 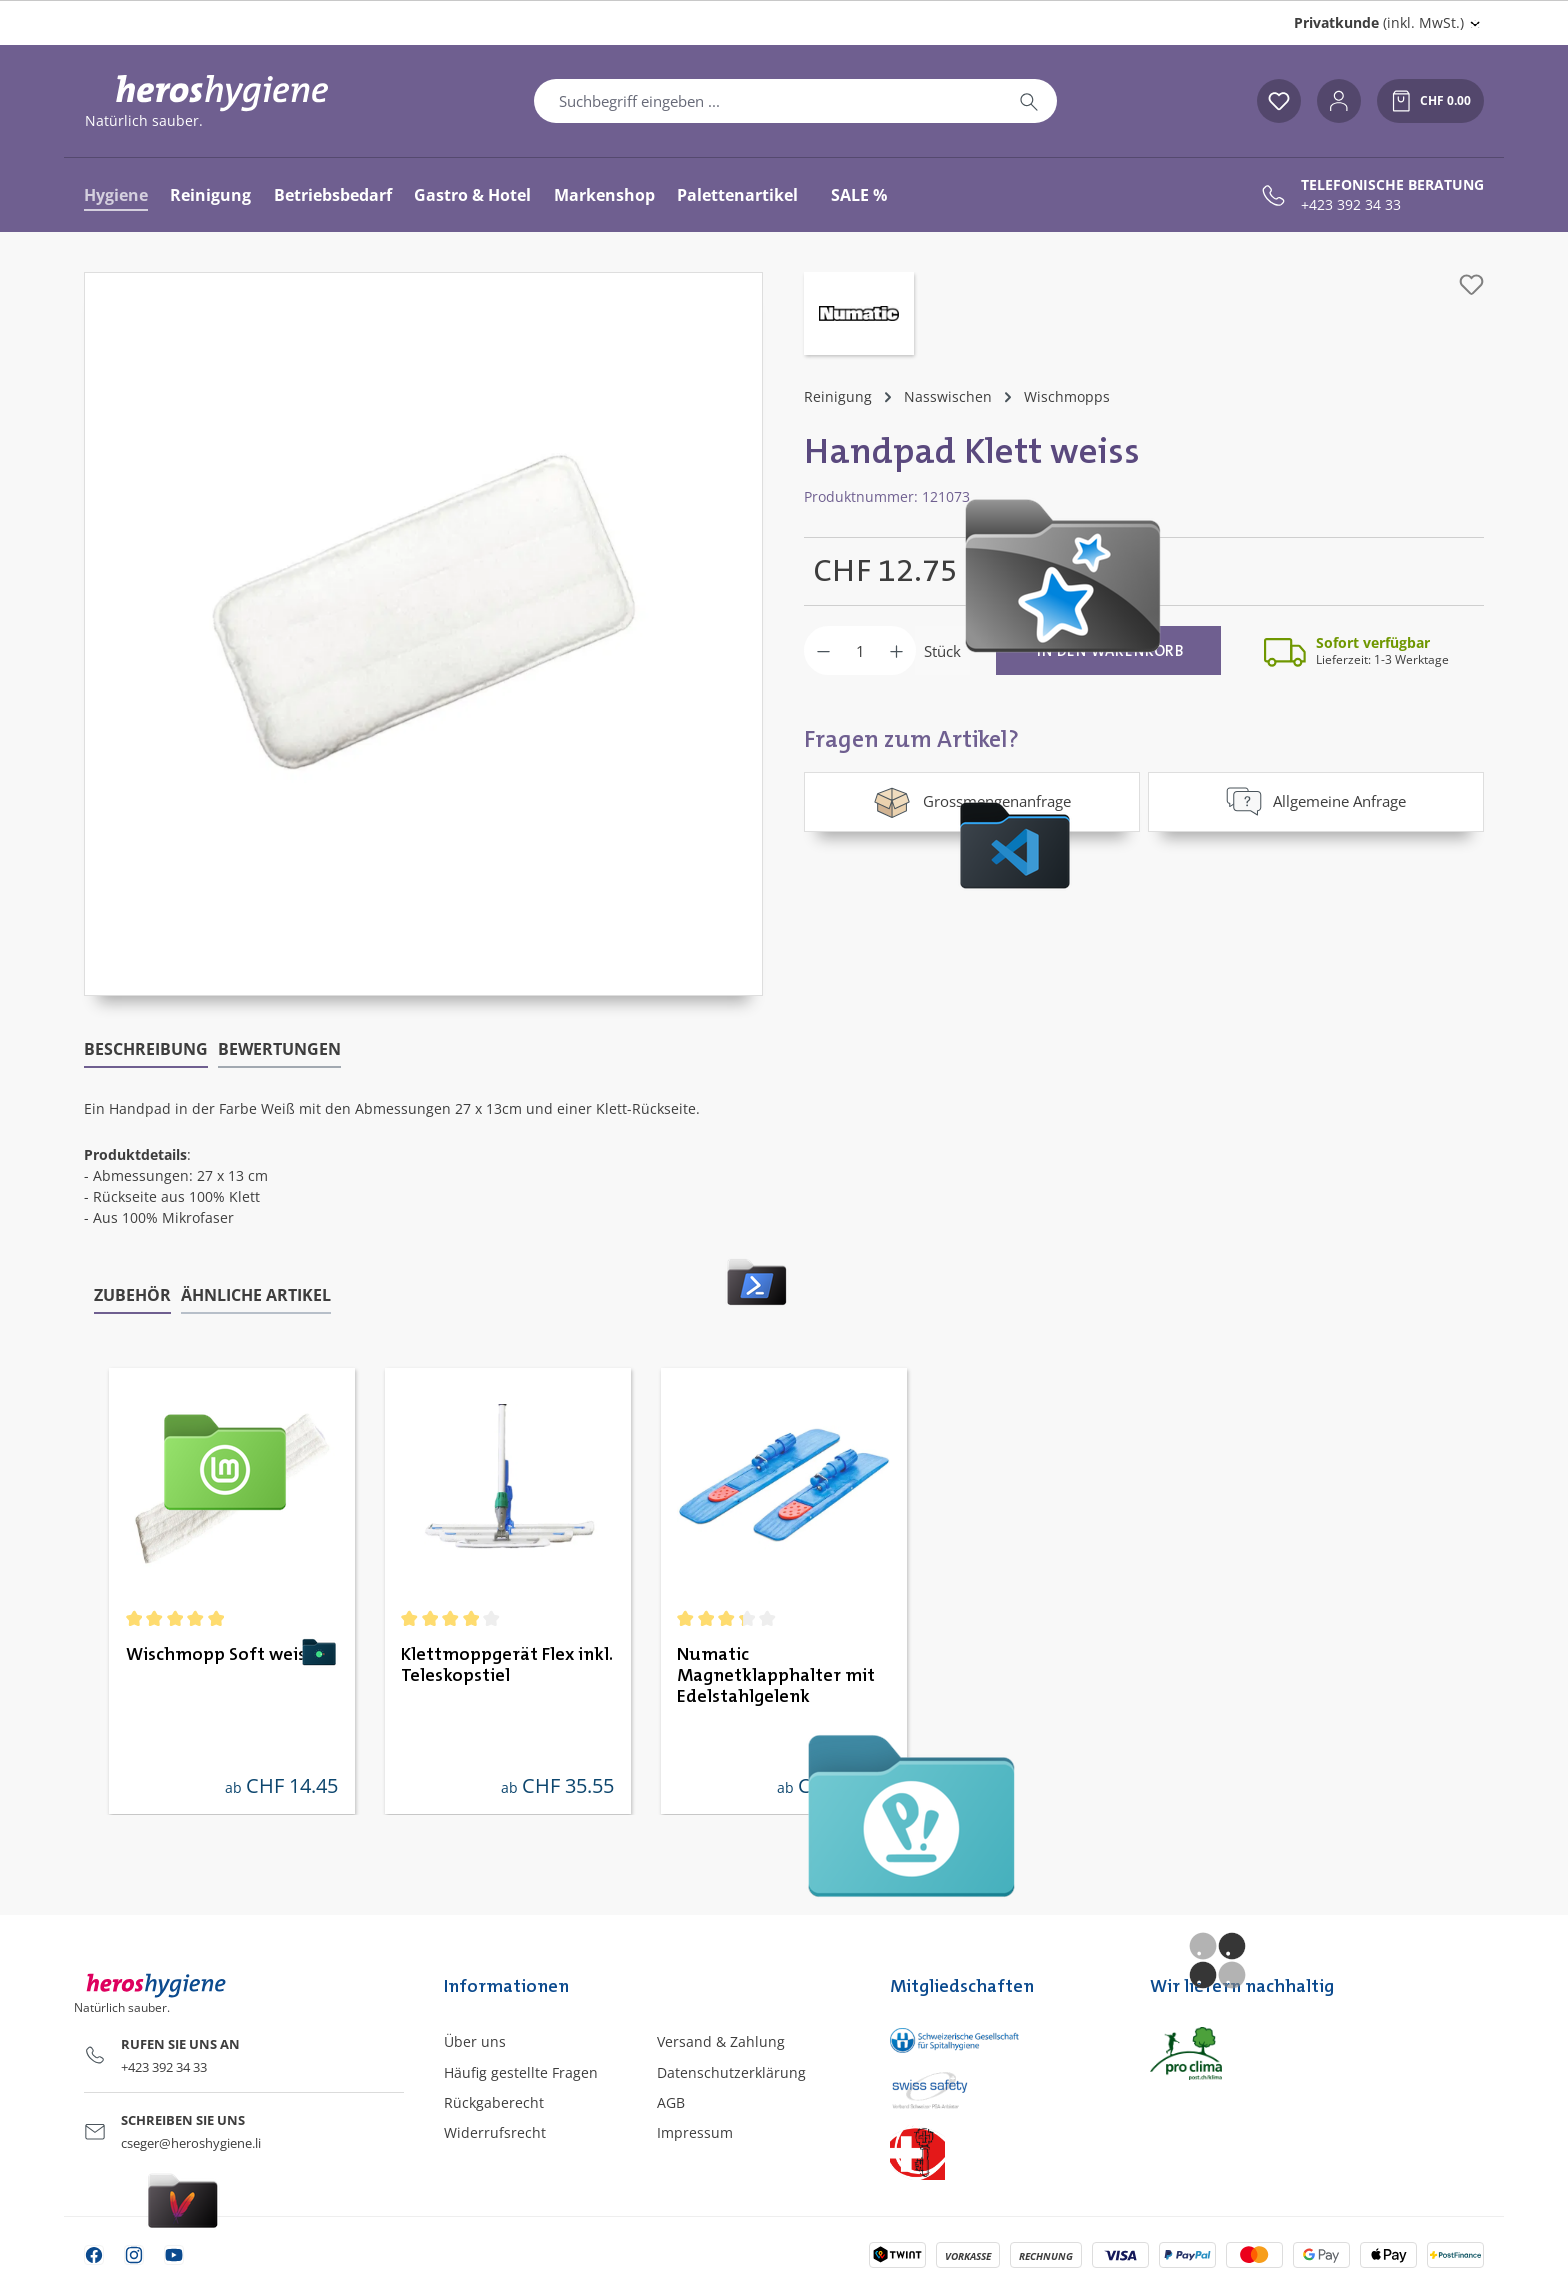 What do you see at coordinates (319, 1653) in the screenshot?
I see `open android 11 system folder` at bounding box center [319, 1653].